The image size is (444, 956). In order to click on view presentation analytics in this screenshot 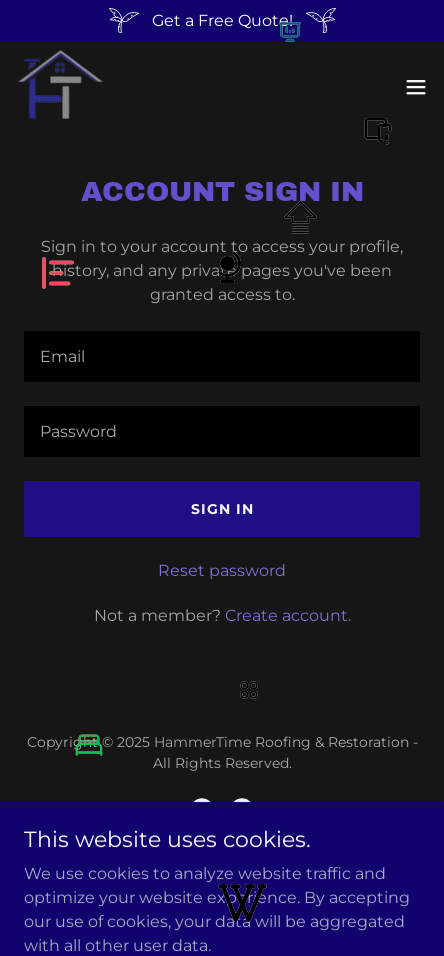, I will do `click(290, 32)`.